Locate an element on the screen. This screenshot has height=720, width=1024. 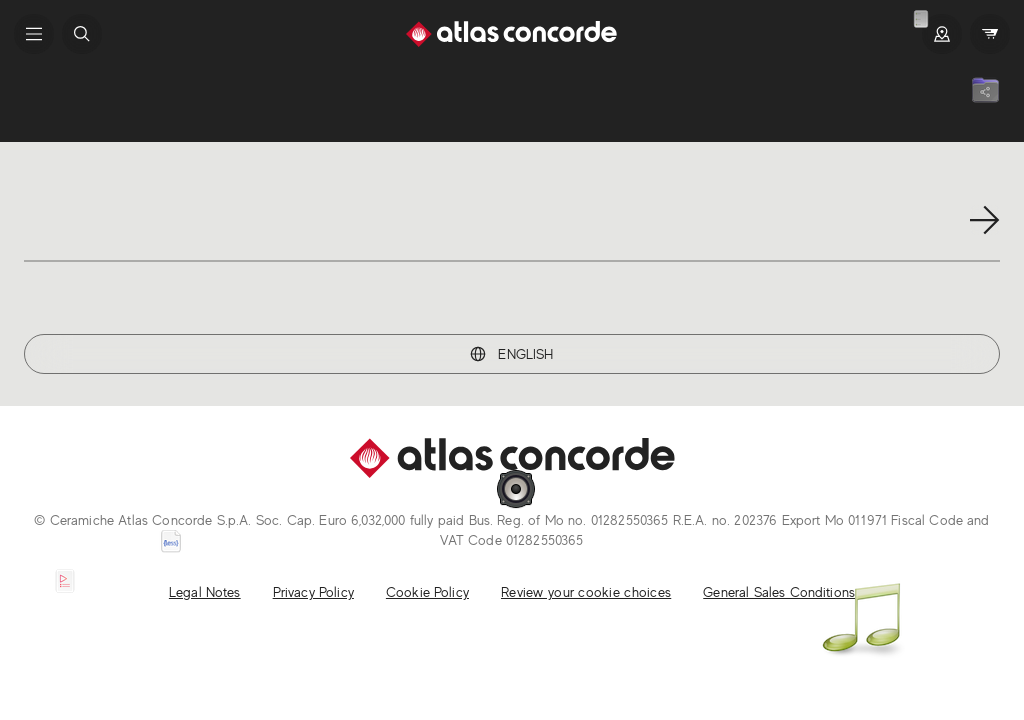
open your public shared folder is located at coordinates (985, 89).